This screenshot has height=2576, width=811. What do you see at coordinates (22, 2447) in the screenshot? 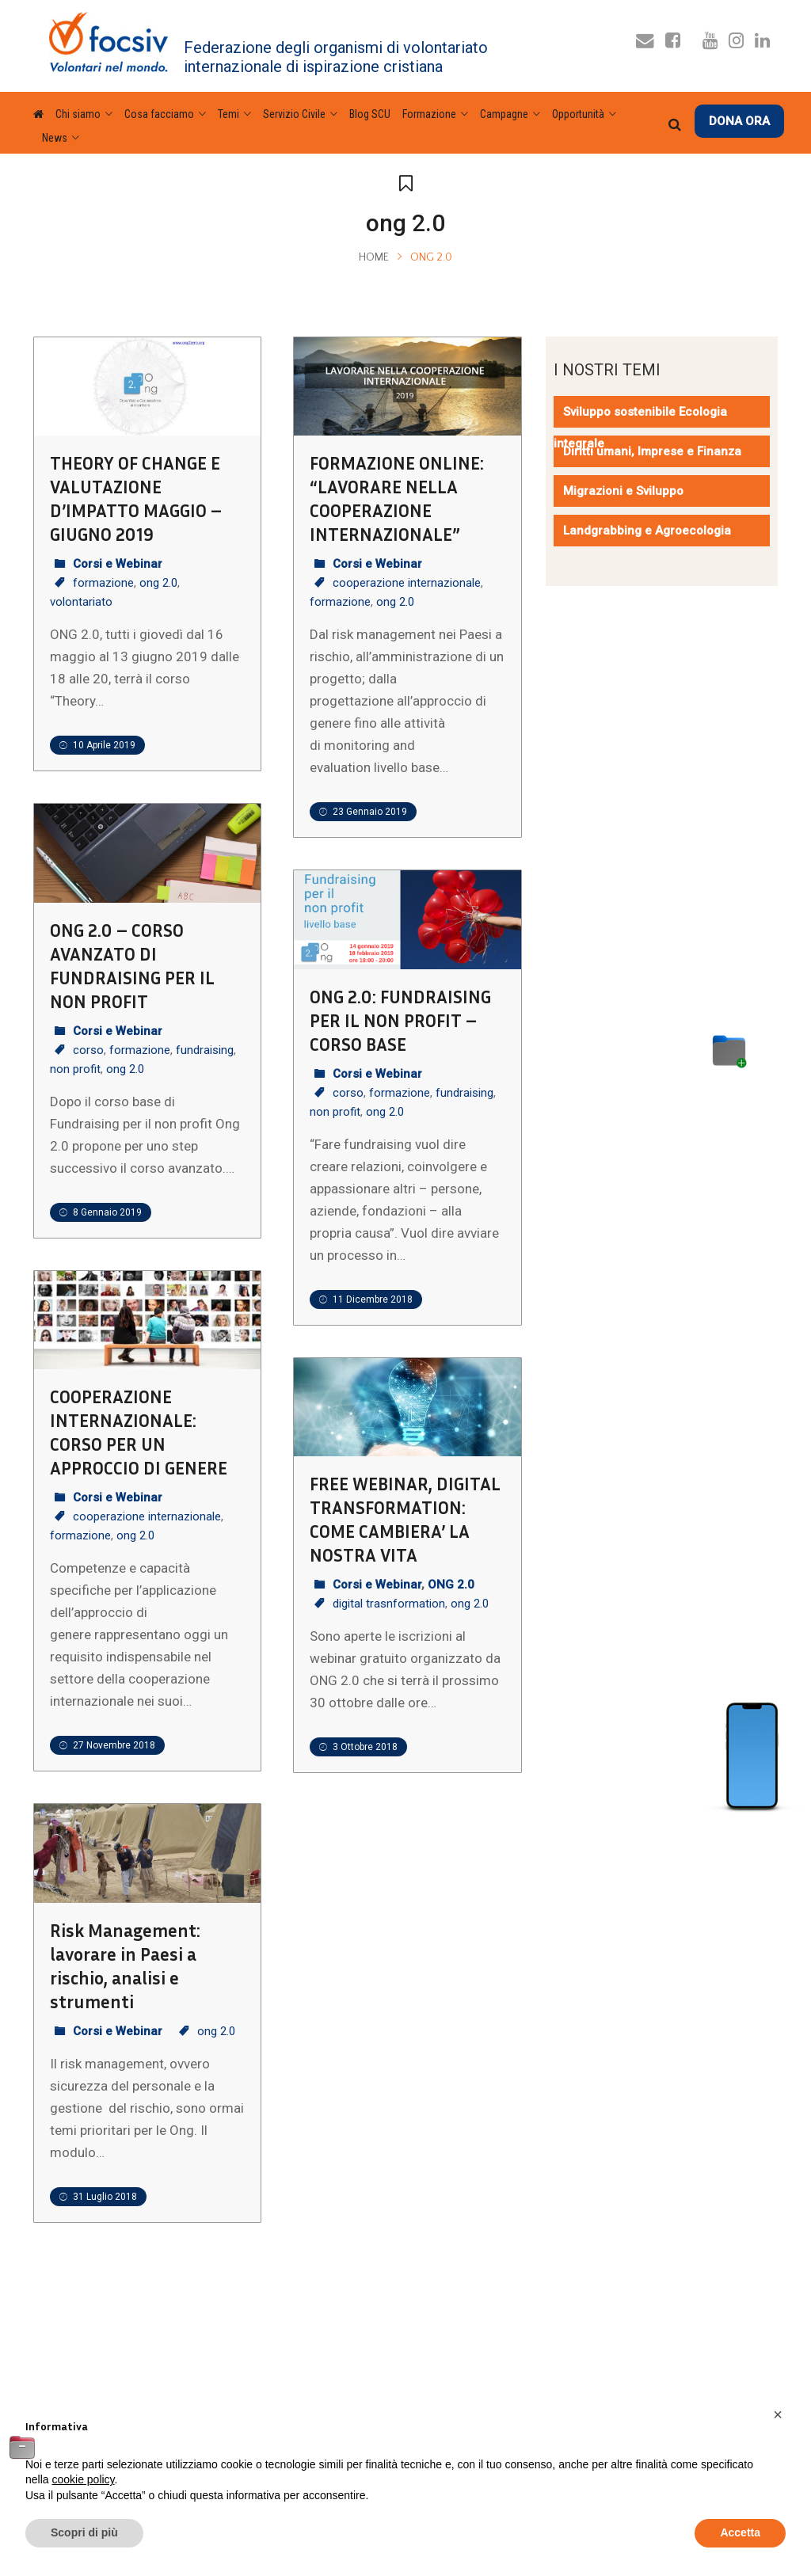
I see `open the file manager application` at bounding box center [22, 2447].